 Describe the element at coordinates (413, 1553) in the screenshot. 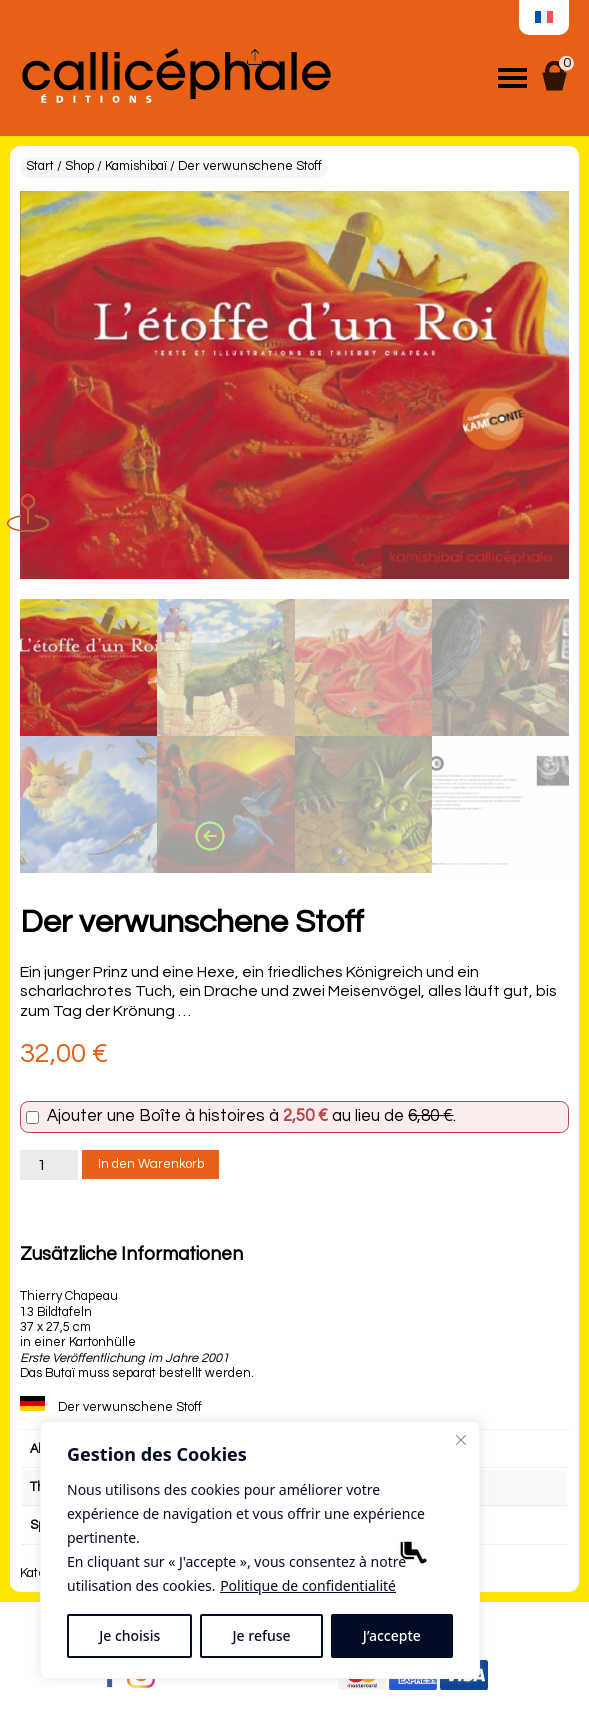

I see `select extra legroom seating option` at that location.